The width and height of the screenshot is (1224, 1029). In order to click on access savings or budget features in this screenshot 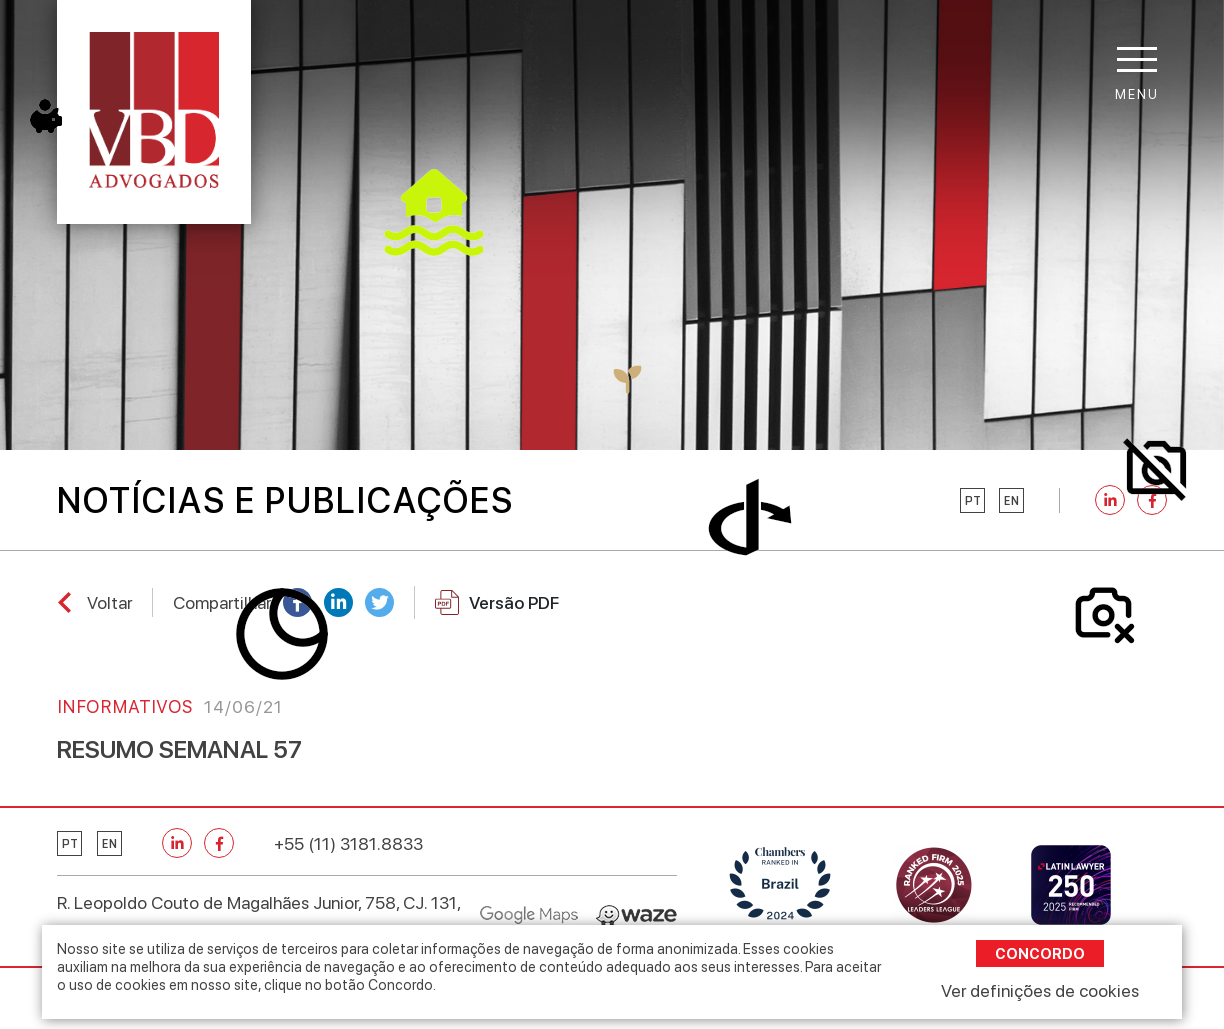, I will do `click(45, 117)`.